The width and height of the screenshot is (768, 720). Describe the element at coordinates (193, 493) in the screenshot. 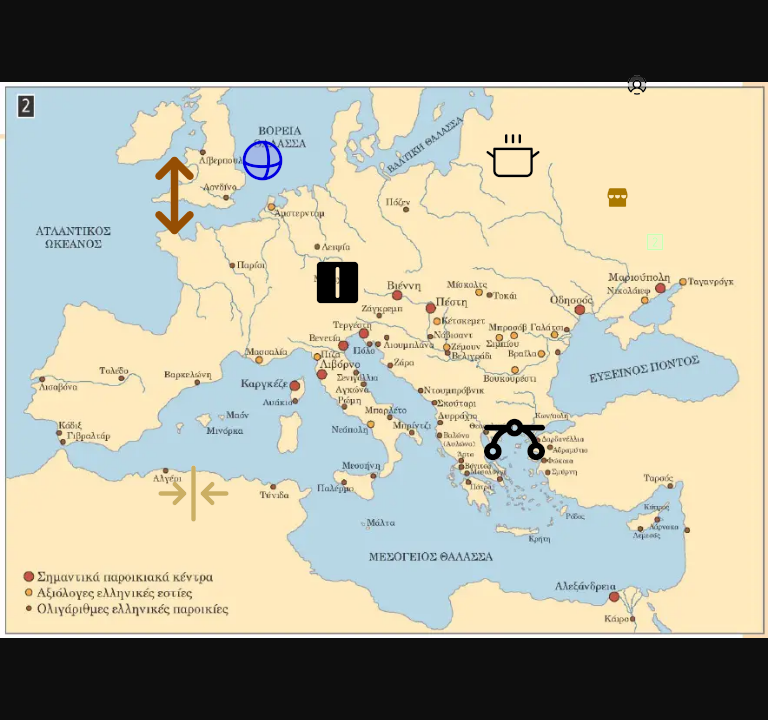

I see `collapse or minimize horizontal content` at that location.